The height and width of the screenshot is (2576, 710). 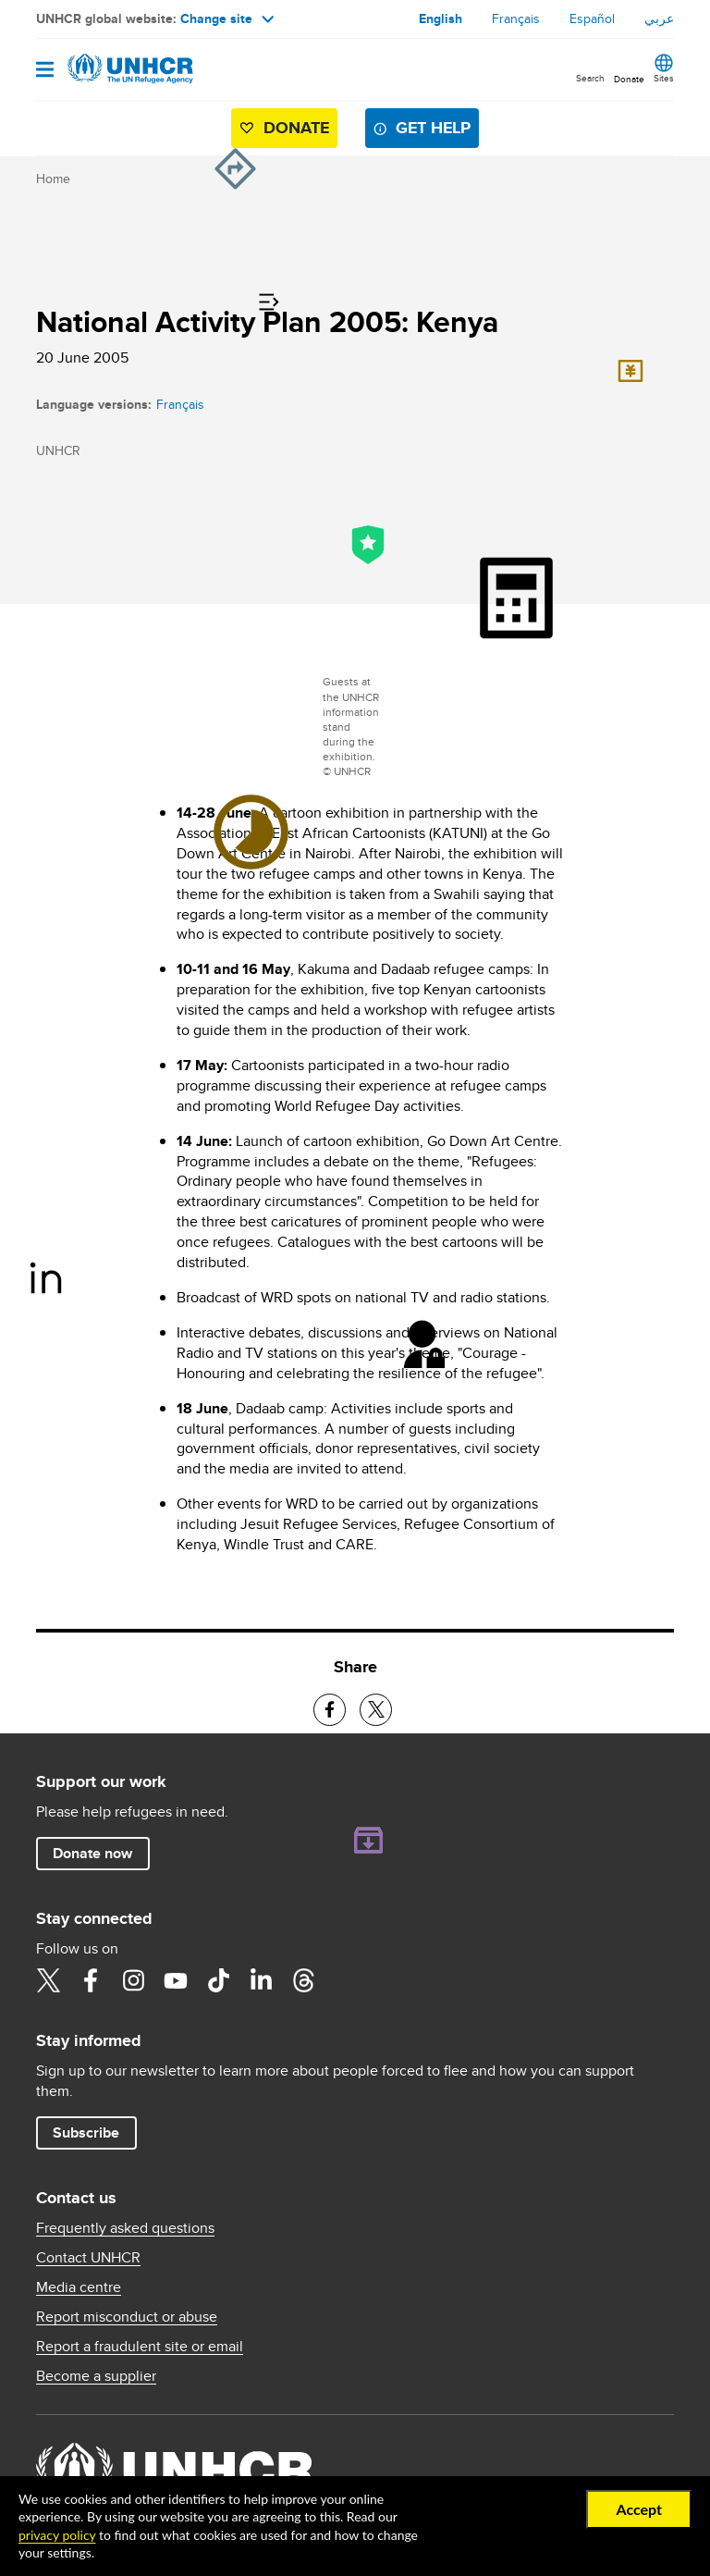 I want to click on indicates task or download is 50% complete, so click(x=251, y=832).